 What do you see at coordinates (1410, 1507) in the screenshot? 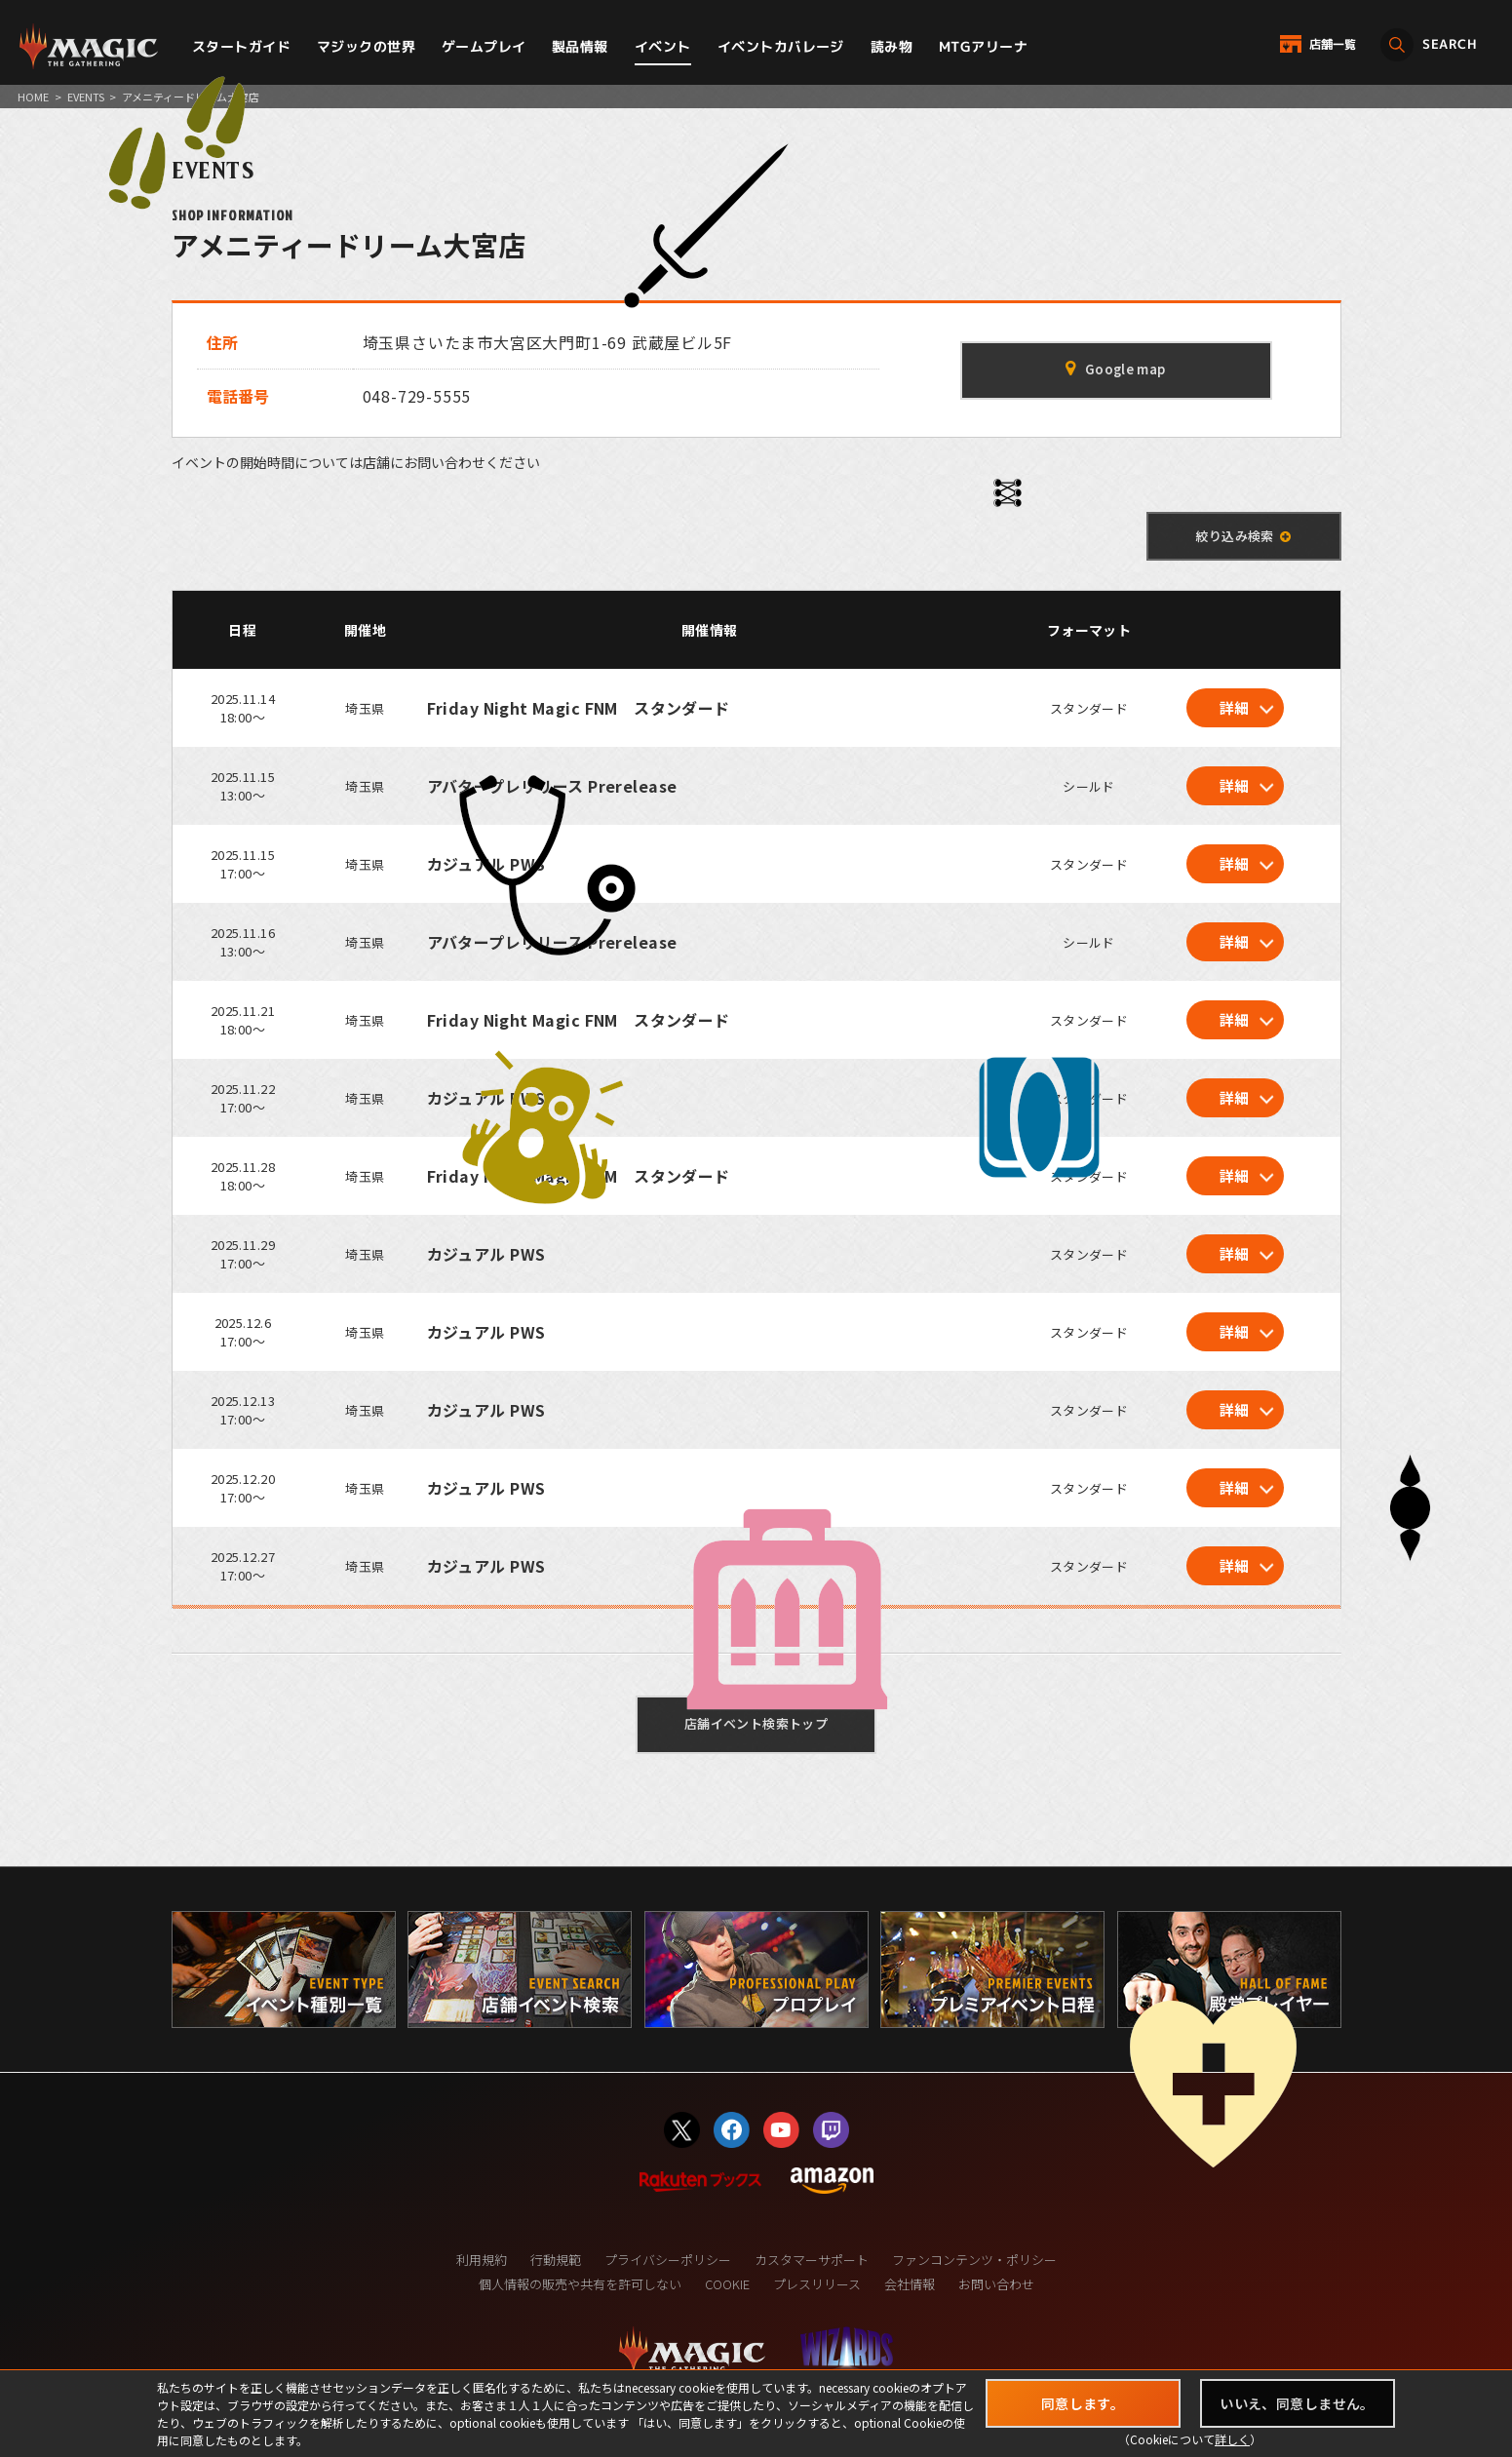
I see `indicates player has reached level two` at bounding box center [1410, 1507].